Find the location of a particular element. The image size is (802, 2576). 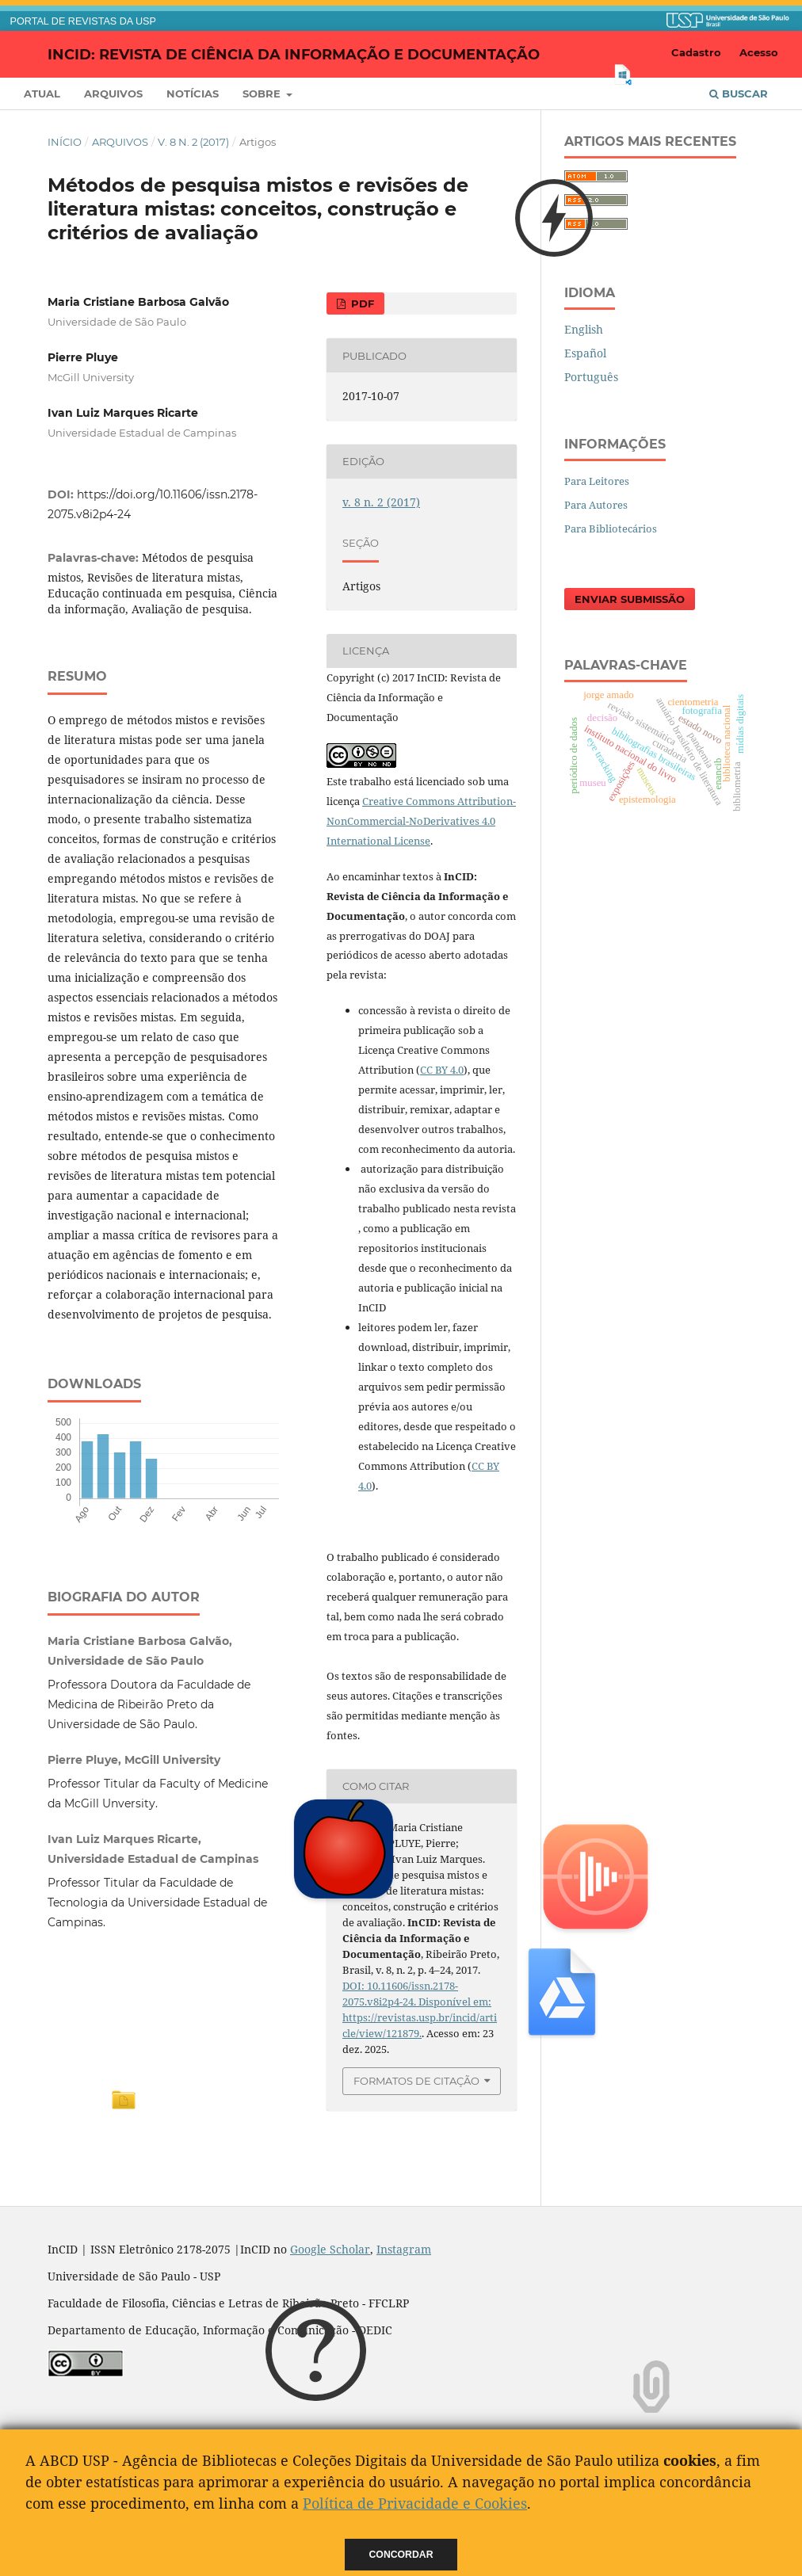

access help or support documentation is located at coordinates (315, 2350).